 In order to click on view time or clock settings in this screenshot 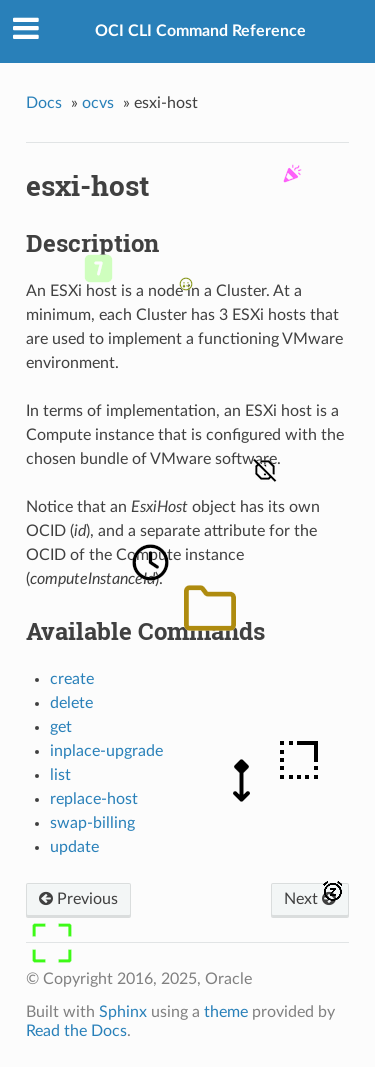, I will do `click(150, 562)`.